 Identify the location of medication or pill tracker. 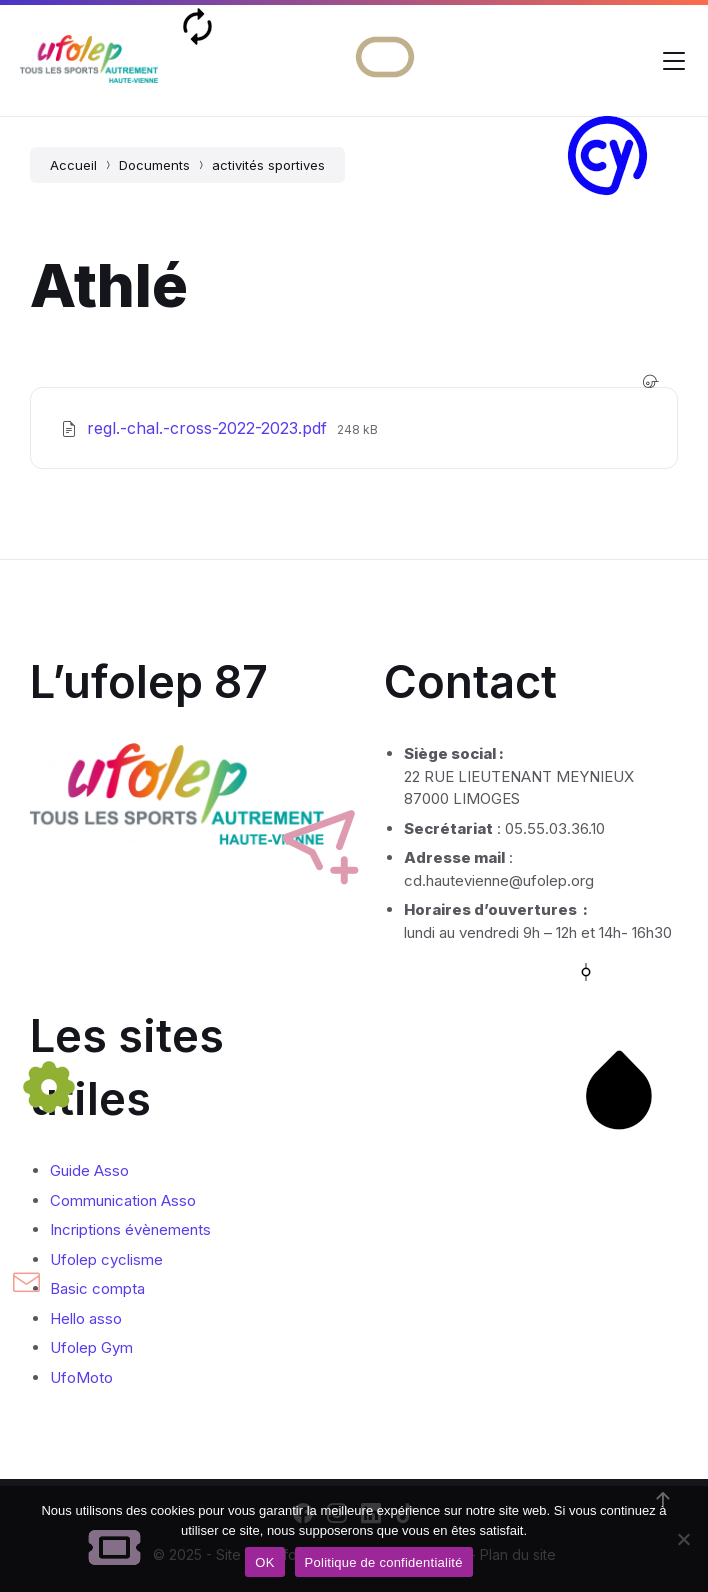
(385, 57).